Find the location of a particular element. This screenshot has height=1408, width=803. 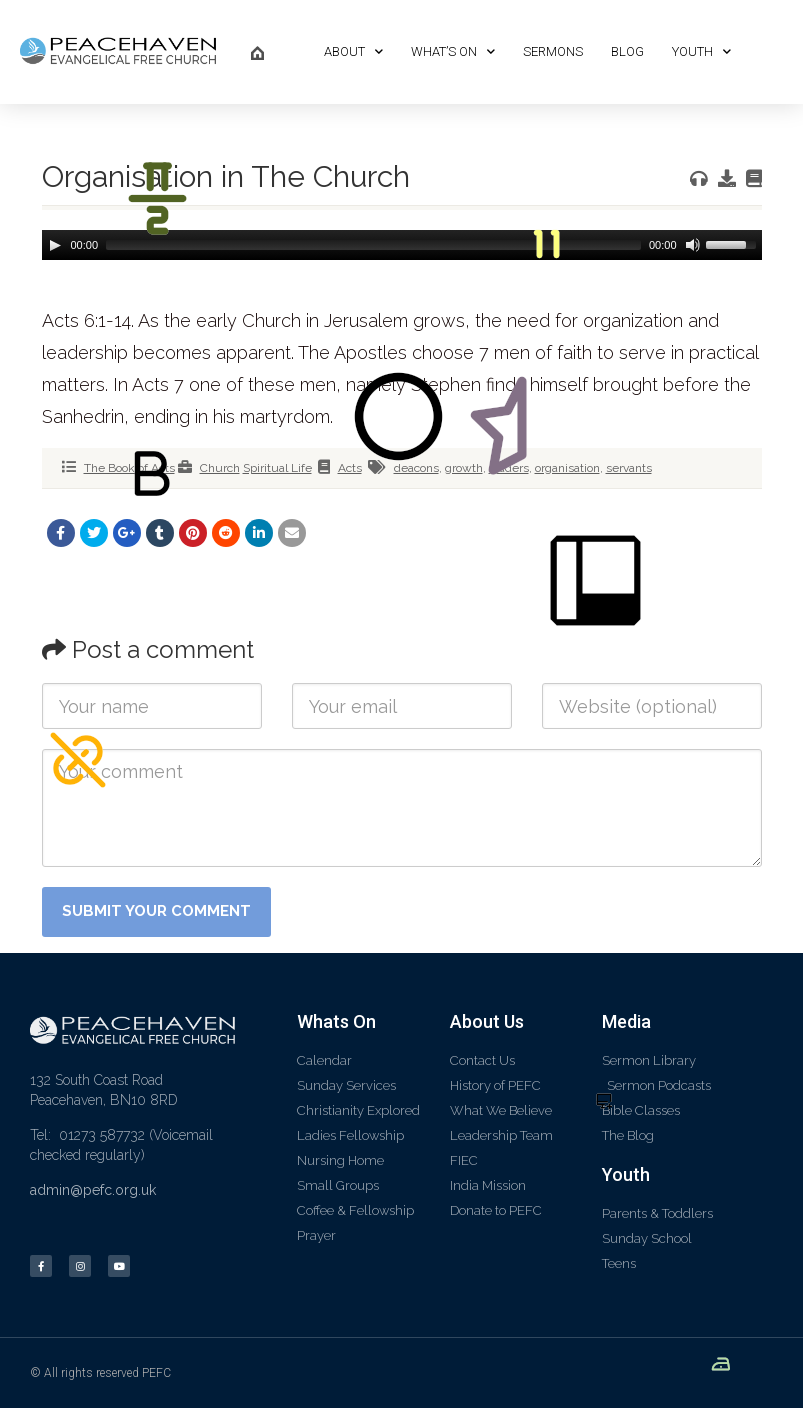

iron clothing or fabric care is located at coordinates (721, 1364).